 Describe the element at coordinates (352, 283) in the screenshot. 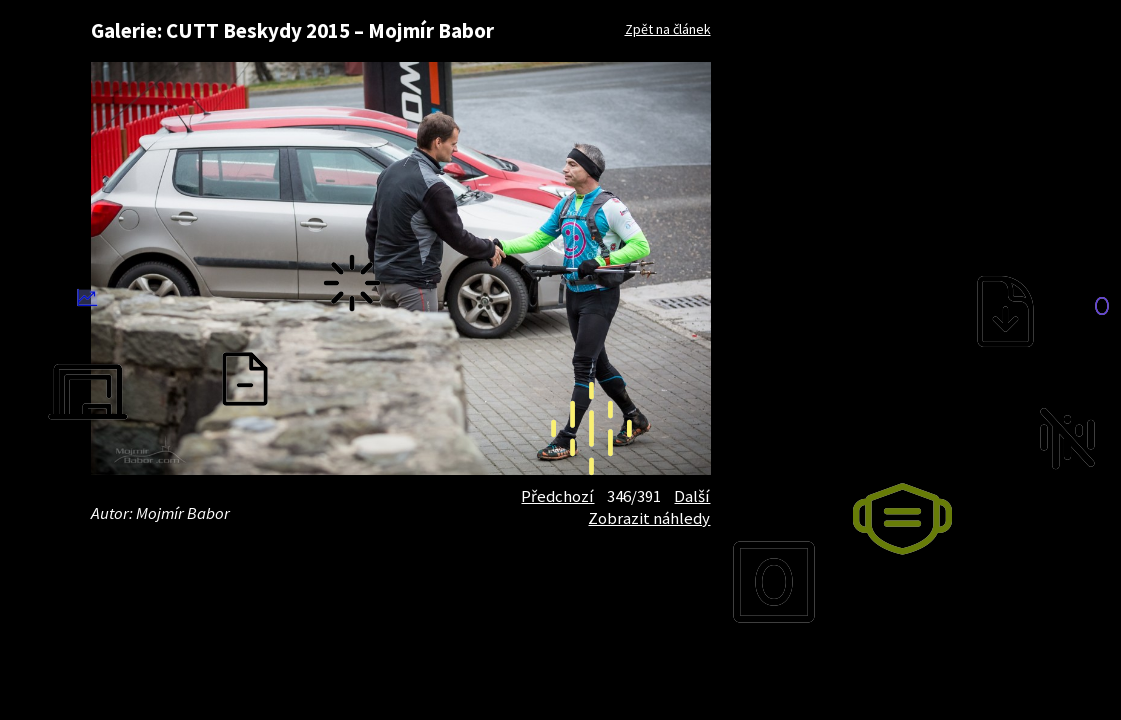

I see `loading content in progress` at that location.